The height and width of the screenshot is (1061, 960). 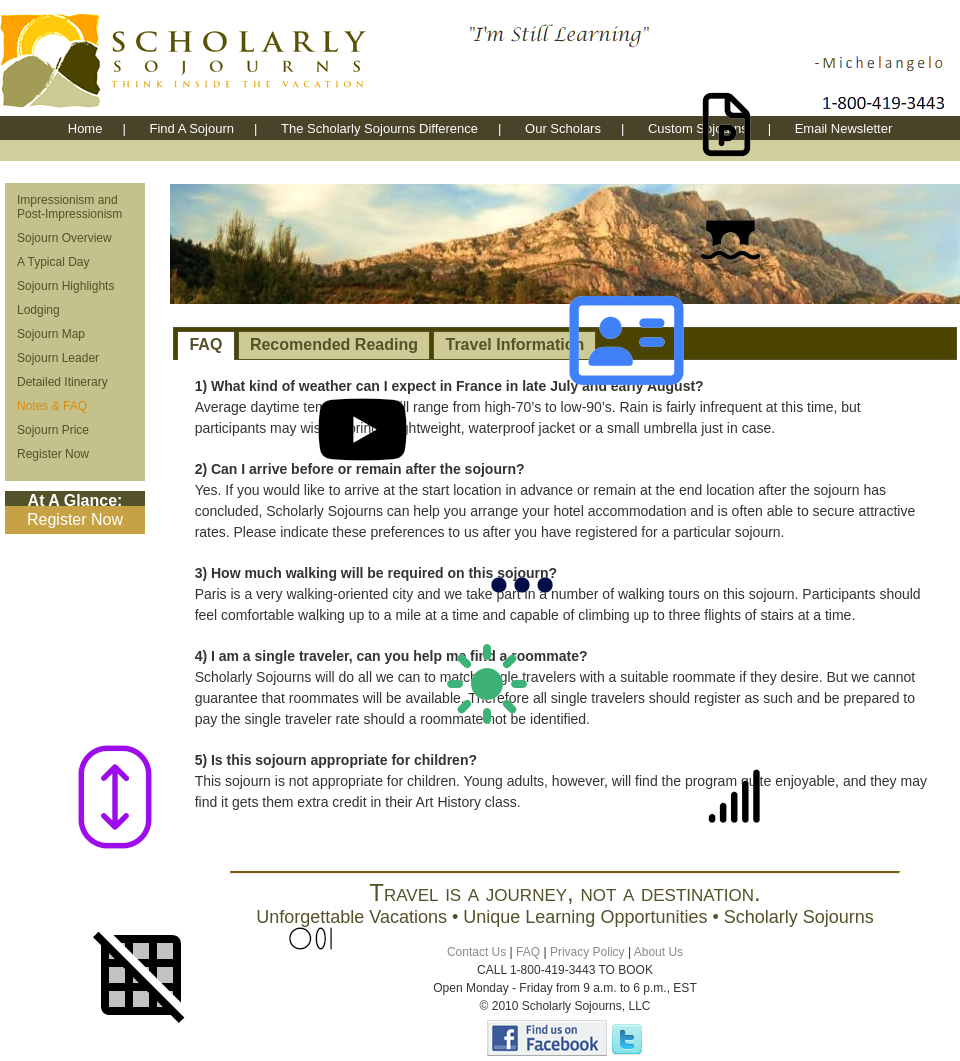 I want to click on open a powerpoint file, so click(x=726, y=124).